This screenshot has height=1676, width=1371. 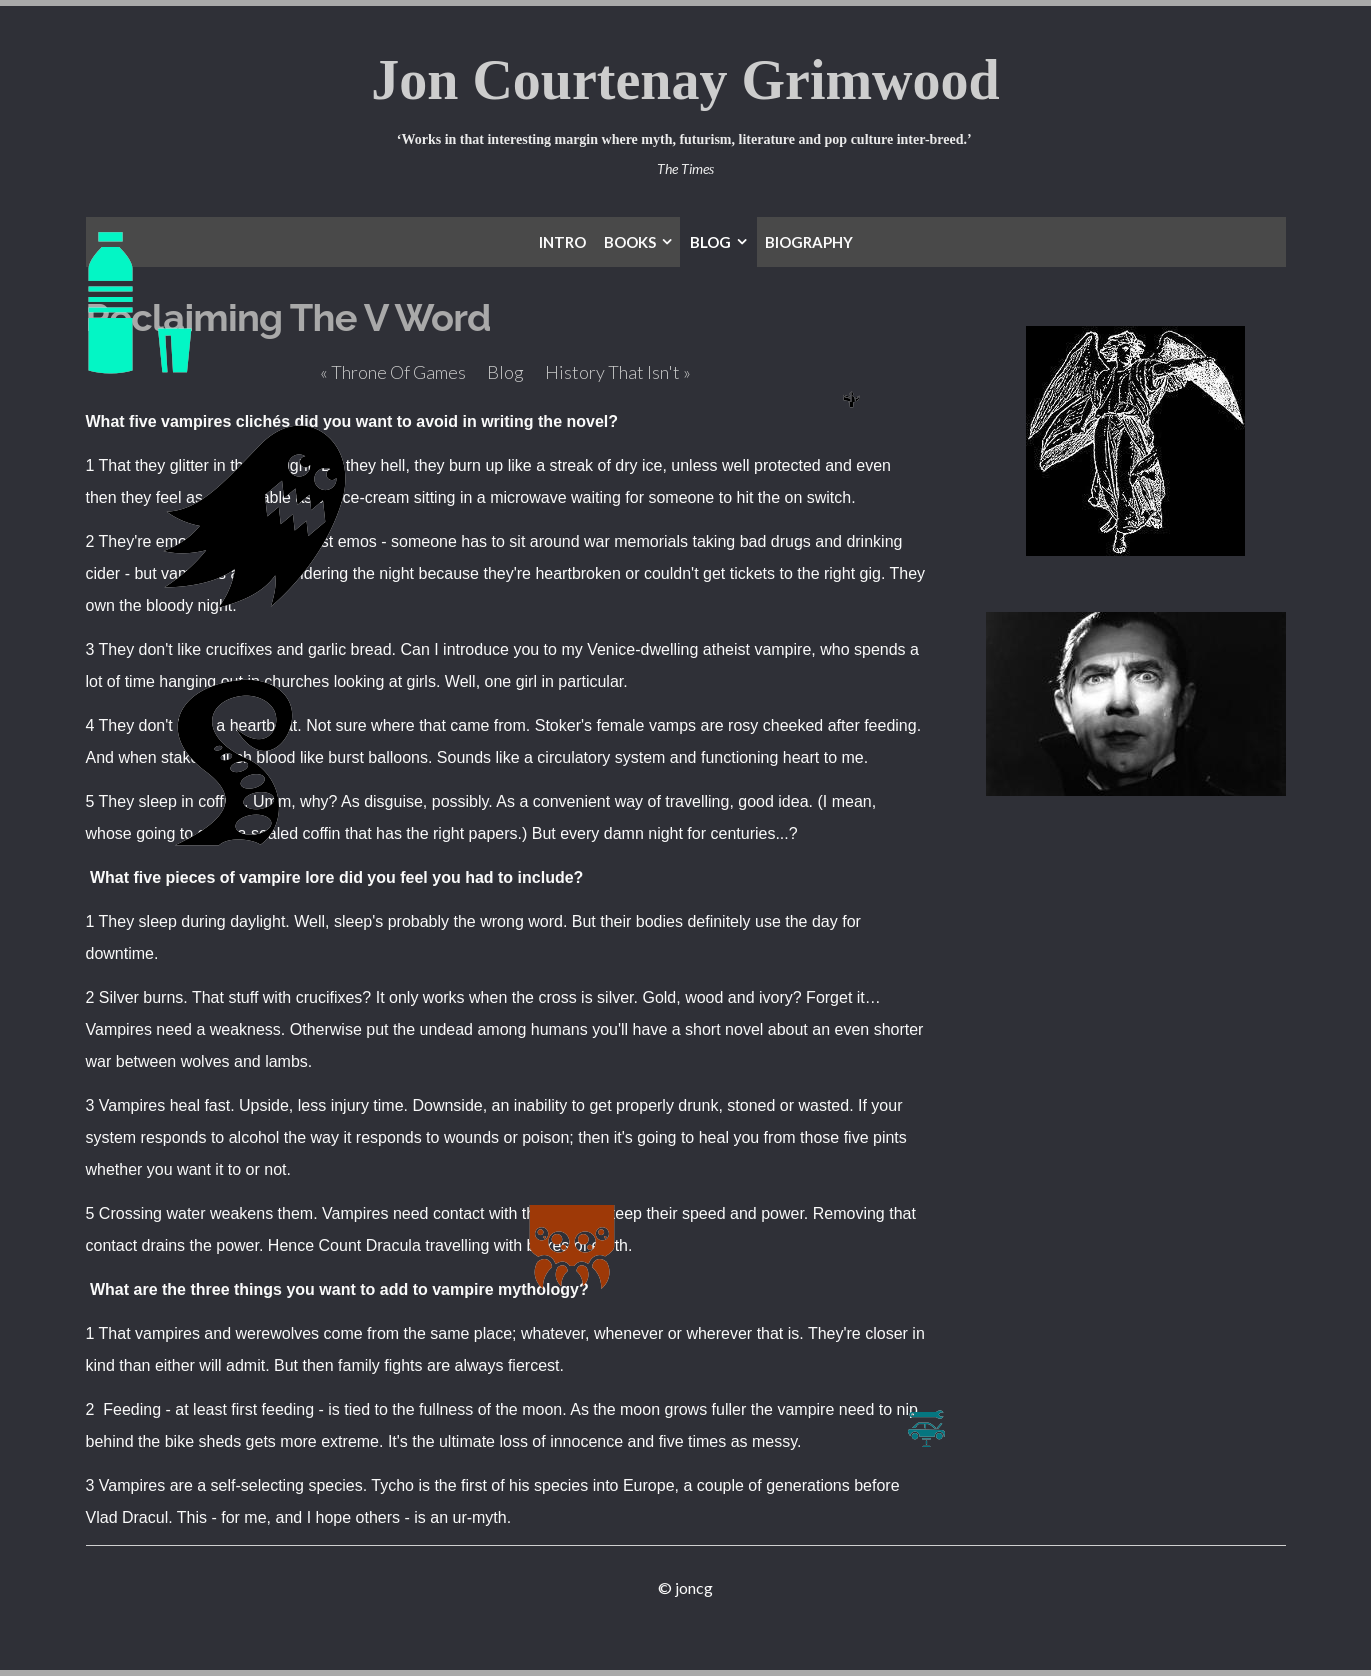 What do you see at coordinates (572, 1247) in the screenshot?
I see `spider or arachnid enemy character in a game` at bounding box center [572, 1247].